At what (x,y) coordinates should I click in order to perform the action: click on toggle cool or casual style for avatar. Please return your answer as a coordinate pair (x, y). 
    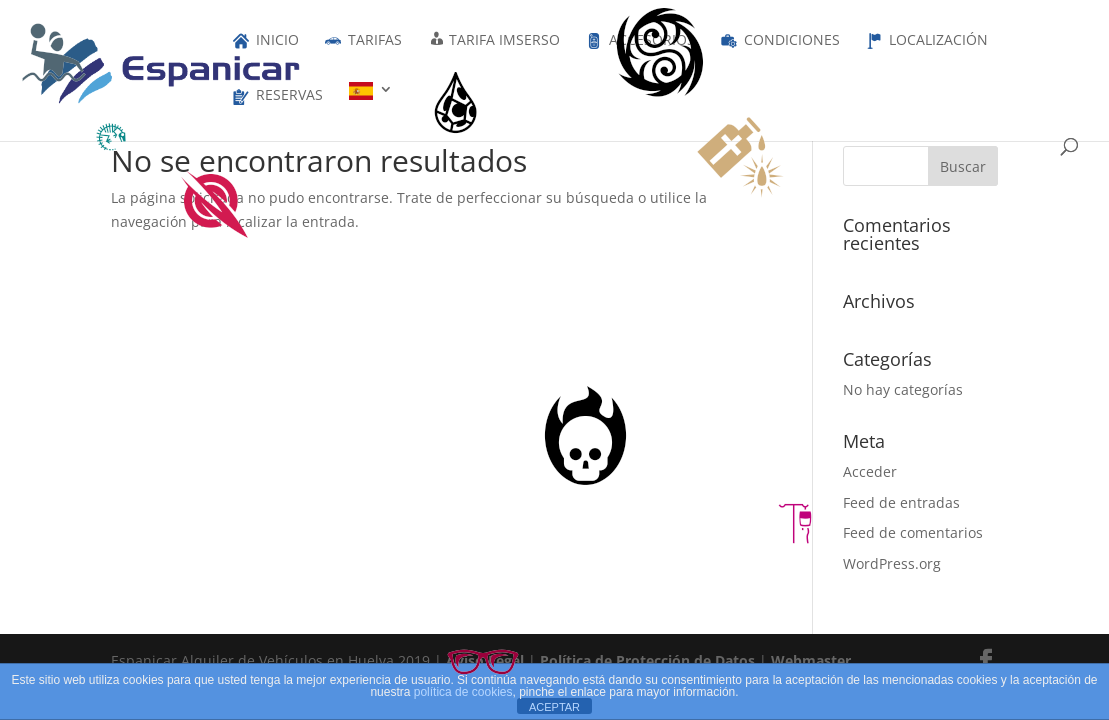
    Looking at the image, I should click on (483, 662).